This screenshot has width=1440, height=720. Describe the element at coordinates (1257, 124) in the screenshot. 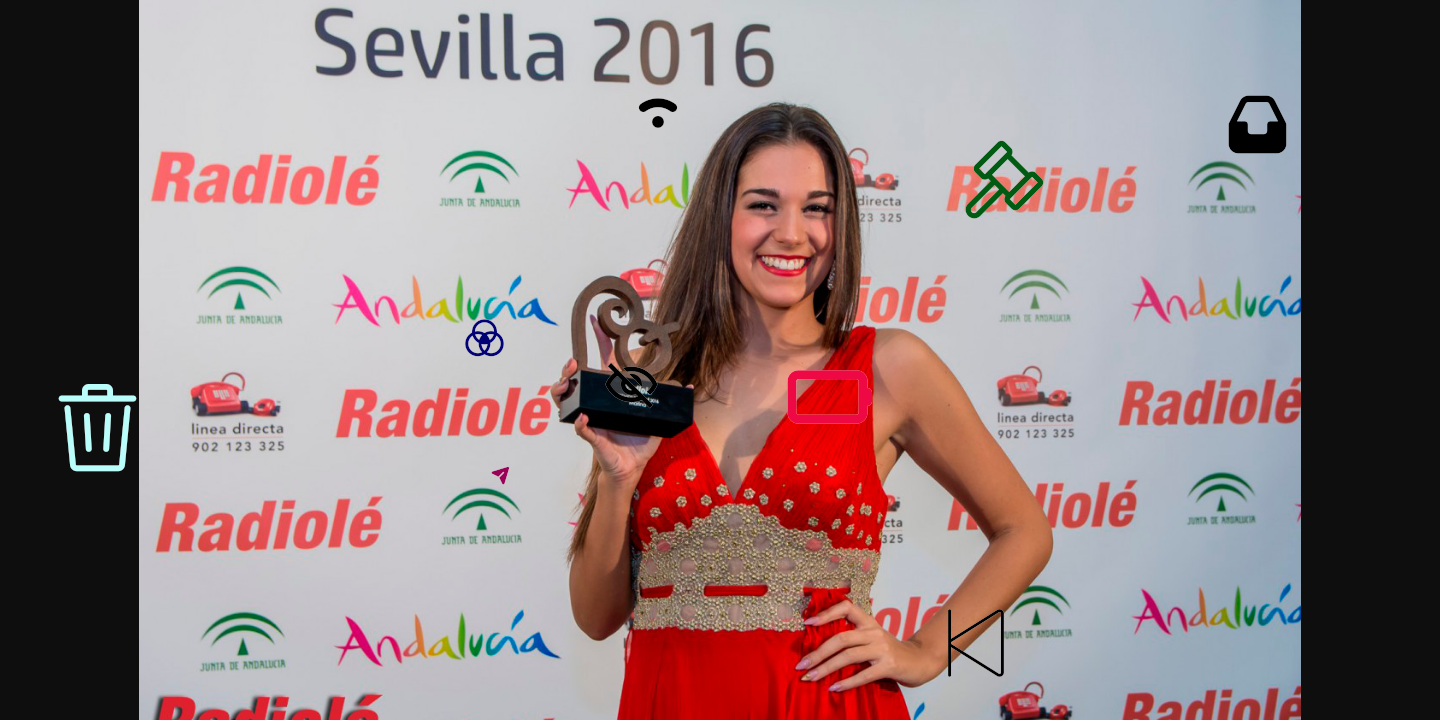

I see `view your inbox` at that location.